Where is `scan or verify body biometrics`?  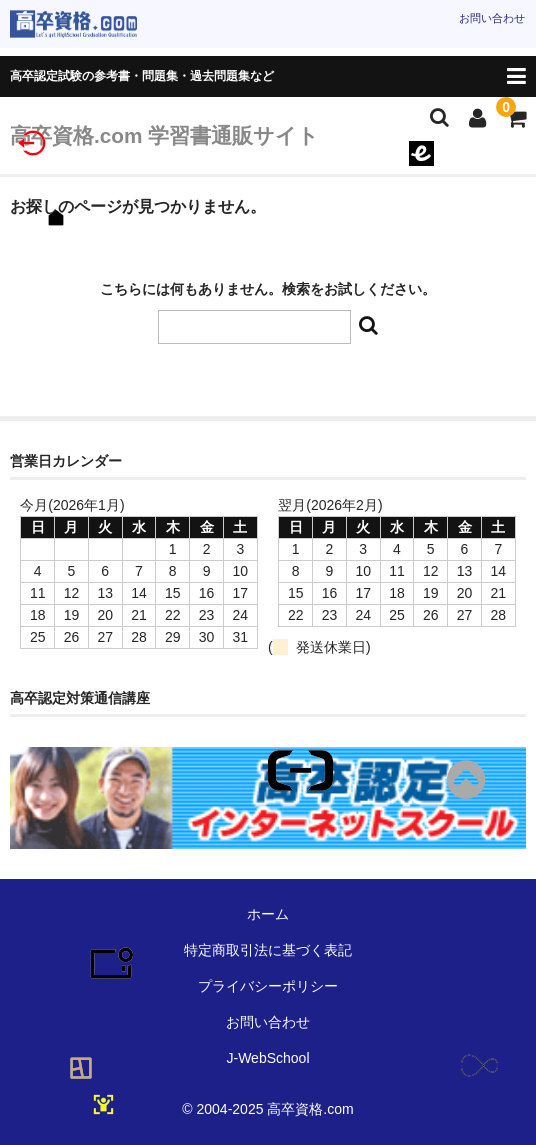 scan or verify body biometrics is located at coordinates (103, 1104).